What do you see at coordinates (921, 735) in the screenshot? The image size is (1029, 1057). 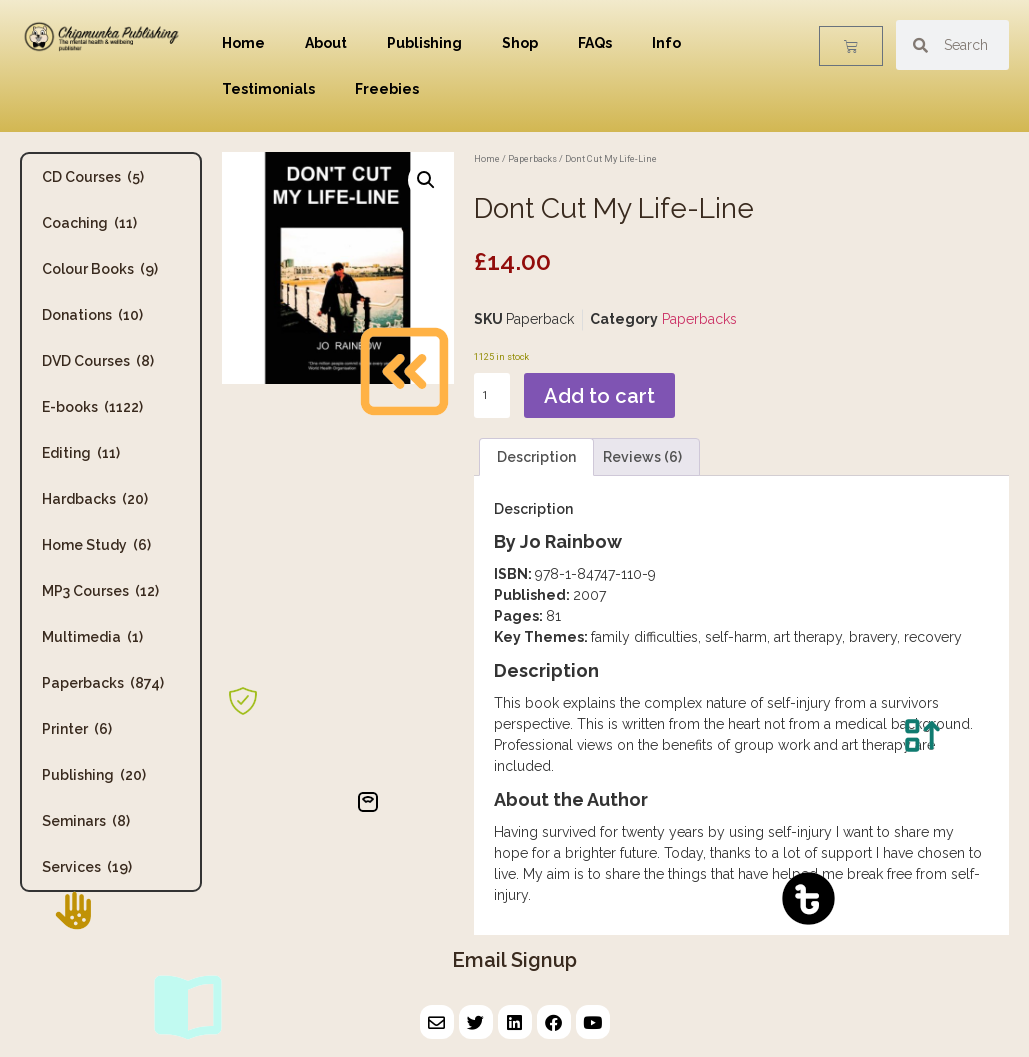 I see `sort items in ascending order` at bounding box center [921, 735].